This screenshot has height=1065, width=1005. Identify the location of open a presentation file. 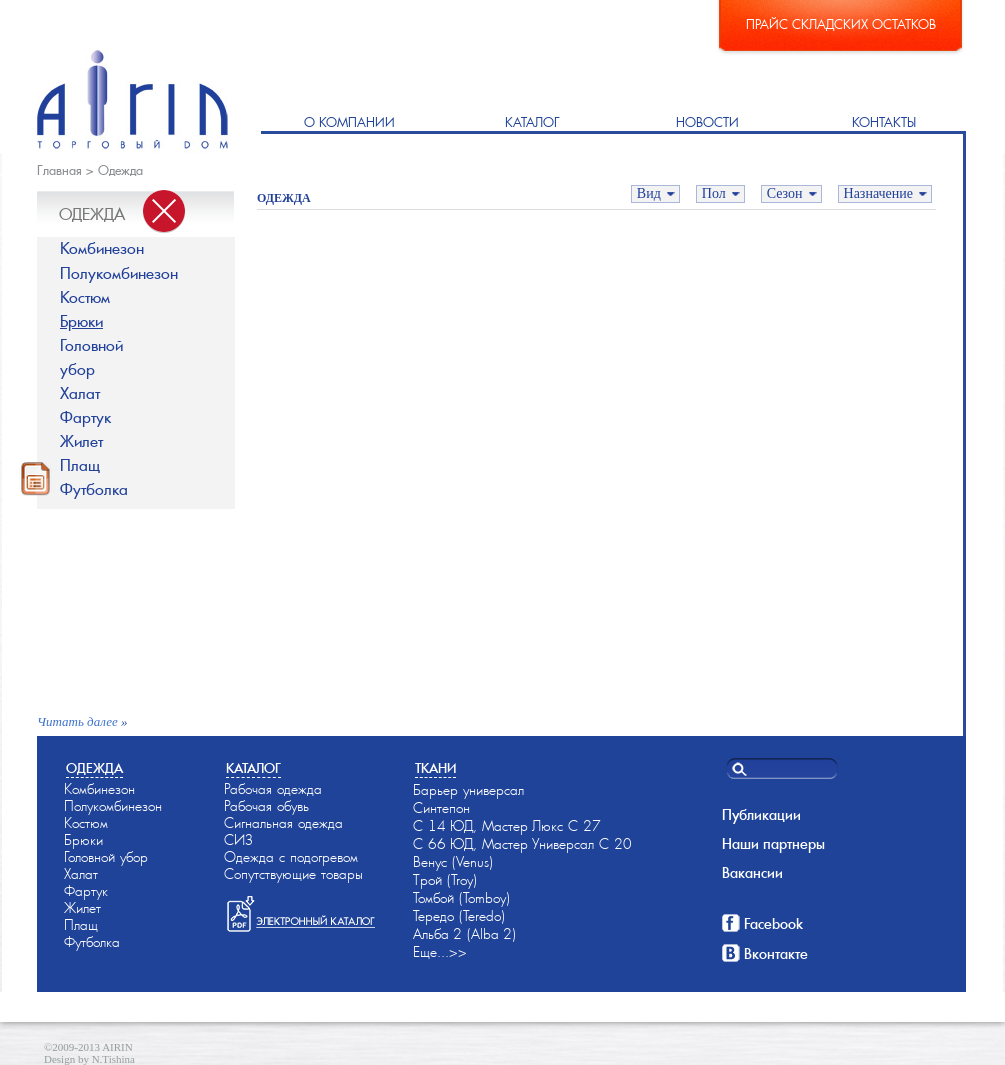
(35, 478).